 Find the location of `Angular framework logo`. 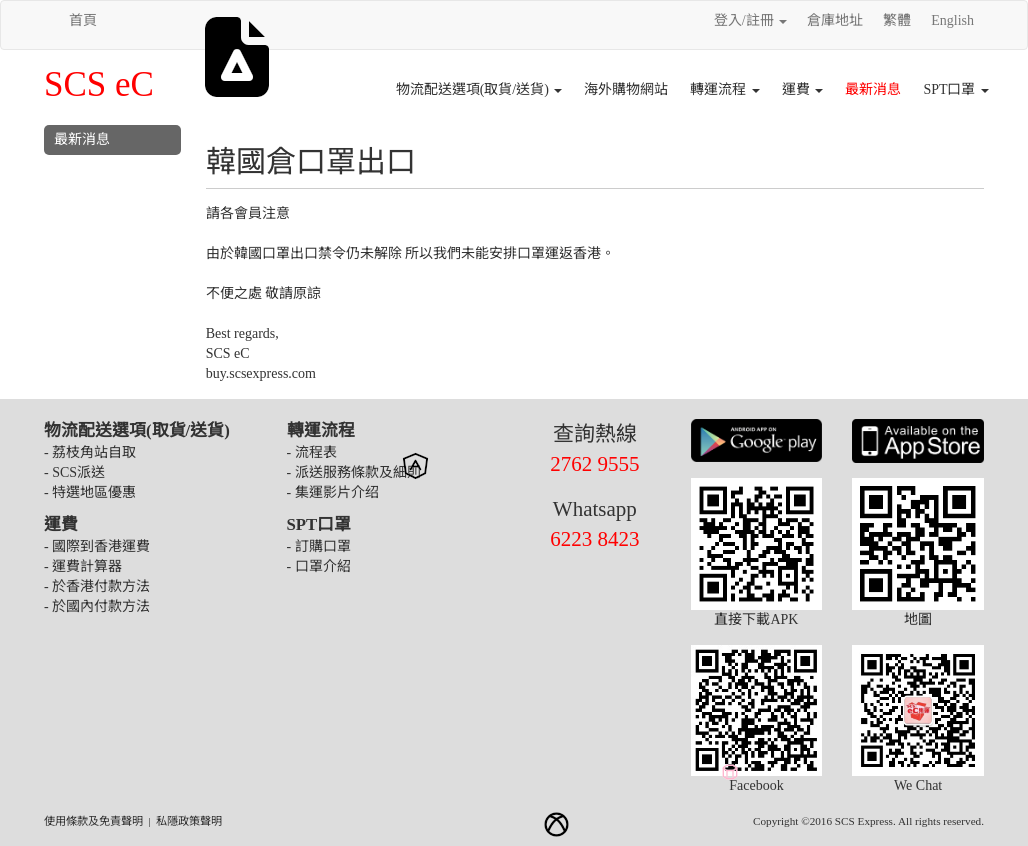

Angular framework logo is located at coordinates (415, 465).